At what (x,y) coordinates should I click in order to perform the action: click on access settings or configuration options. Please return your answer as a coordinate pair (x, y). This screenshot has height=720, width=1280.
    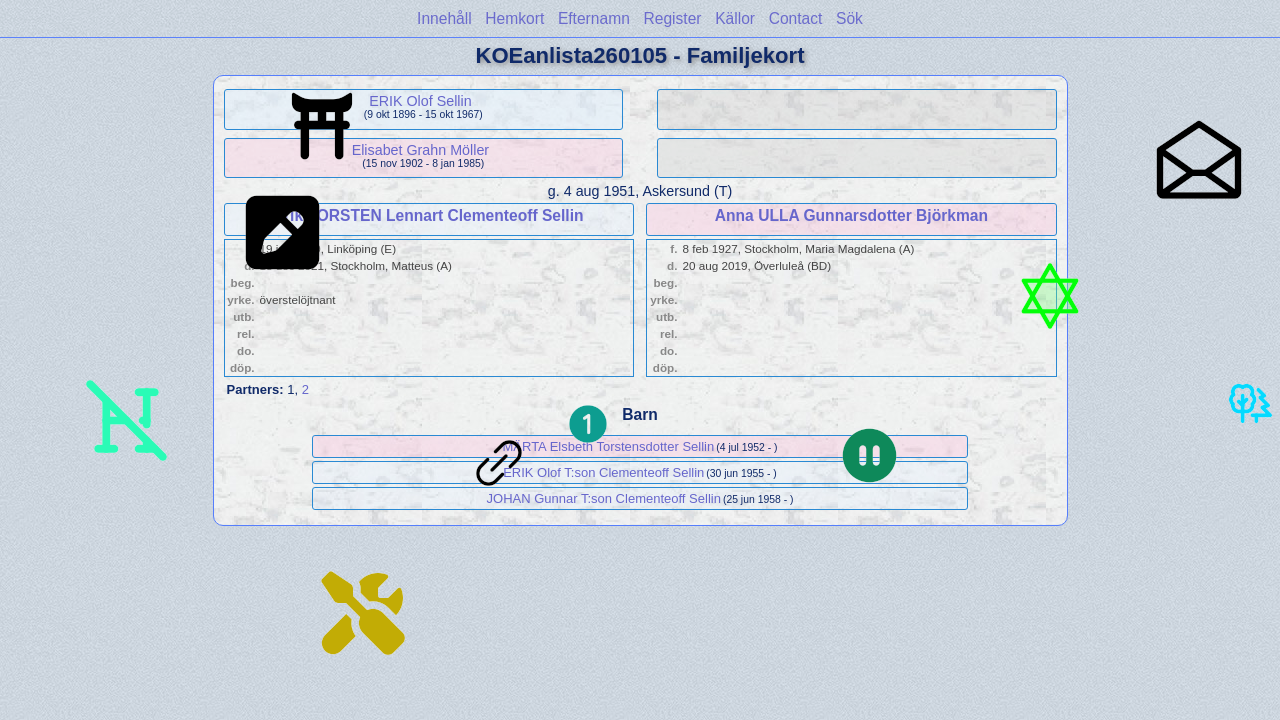
    Looking at the image, I should click on (363, 613).